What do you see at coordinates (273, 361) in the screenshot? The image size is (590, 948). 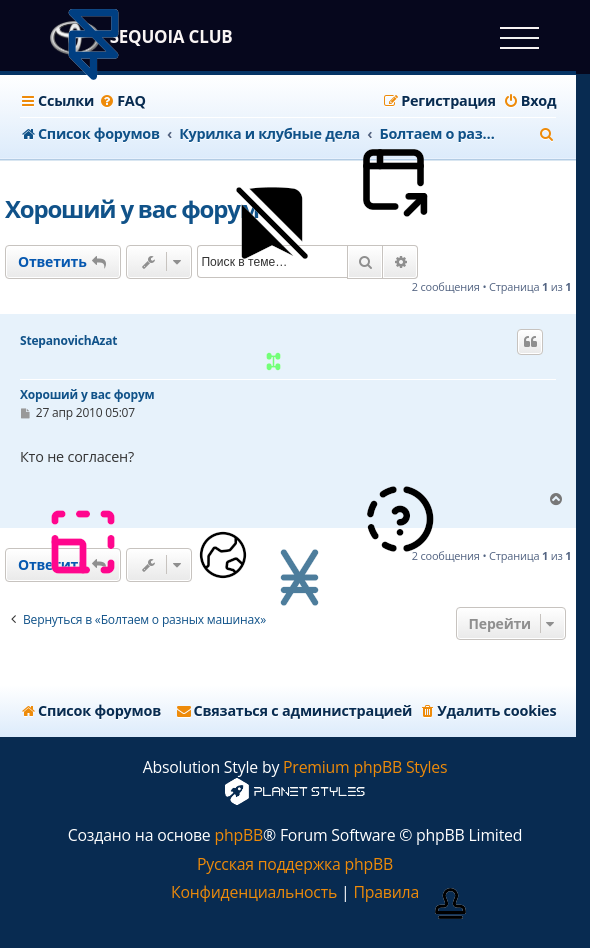 I see `select 4WD or all-wheel drive mode` at bounding box center [273, 361].